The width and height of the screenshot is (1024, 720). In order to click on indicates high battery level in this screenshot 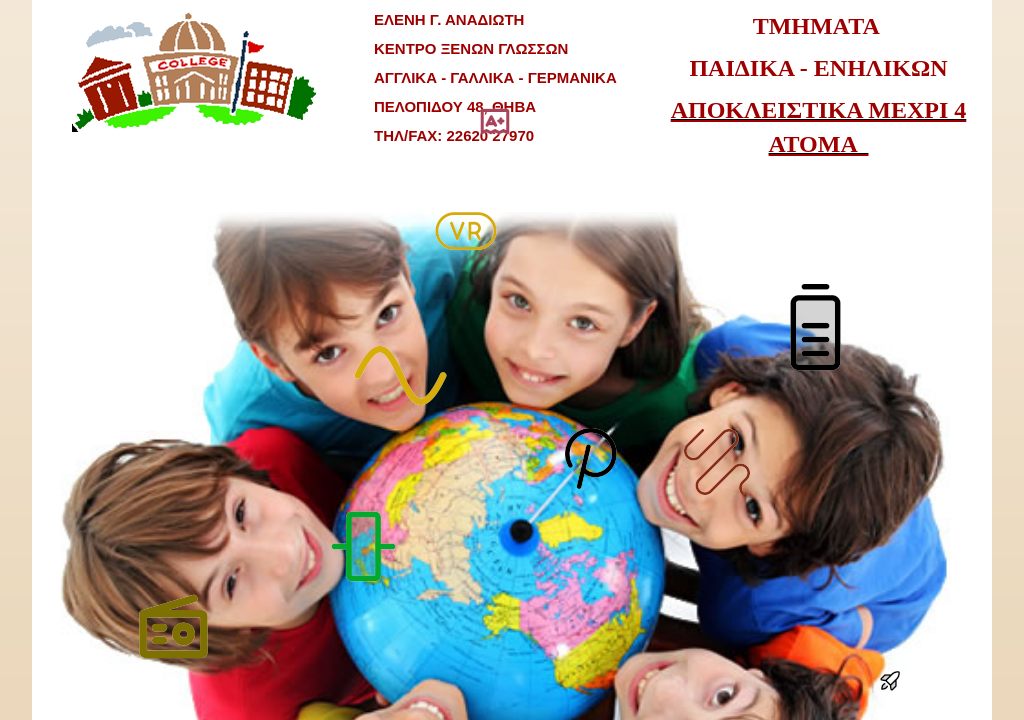, I will do `click(815, 328)`.